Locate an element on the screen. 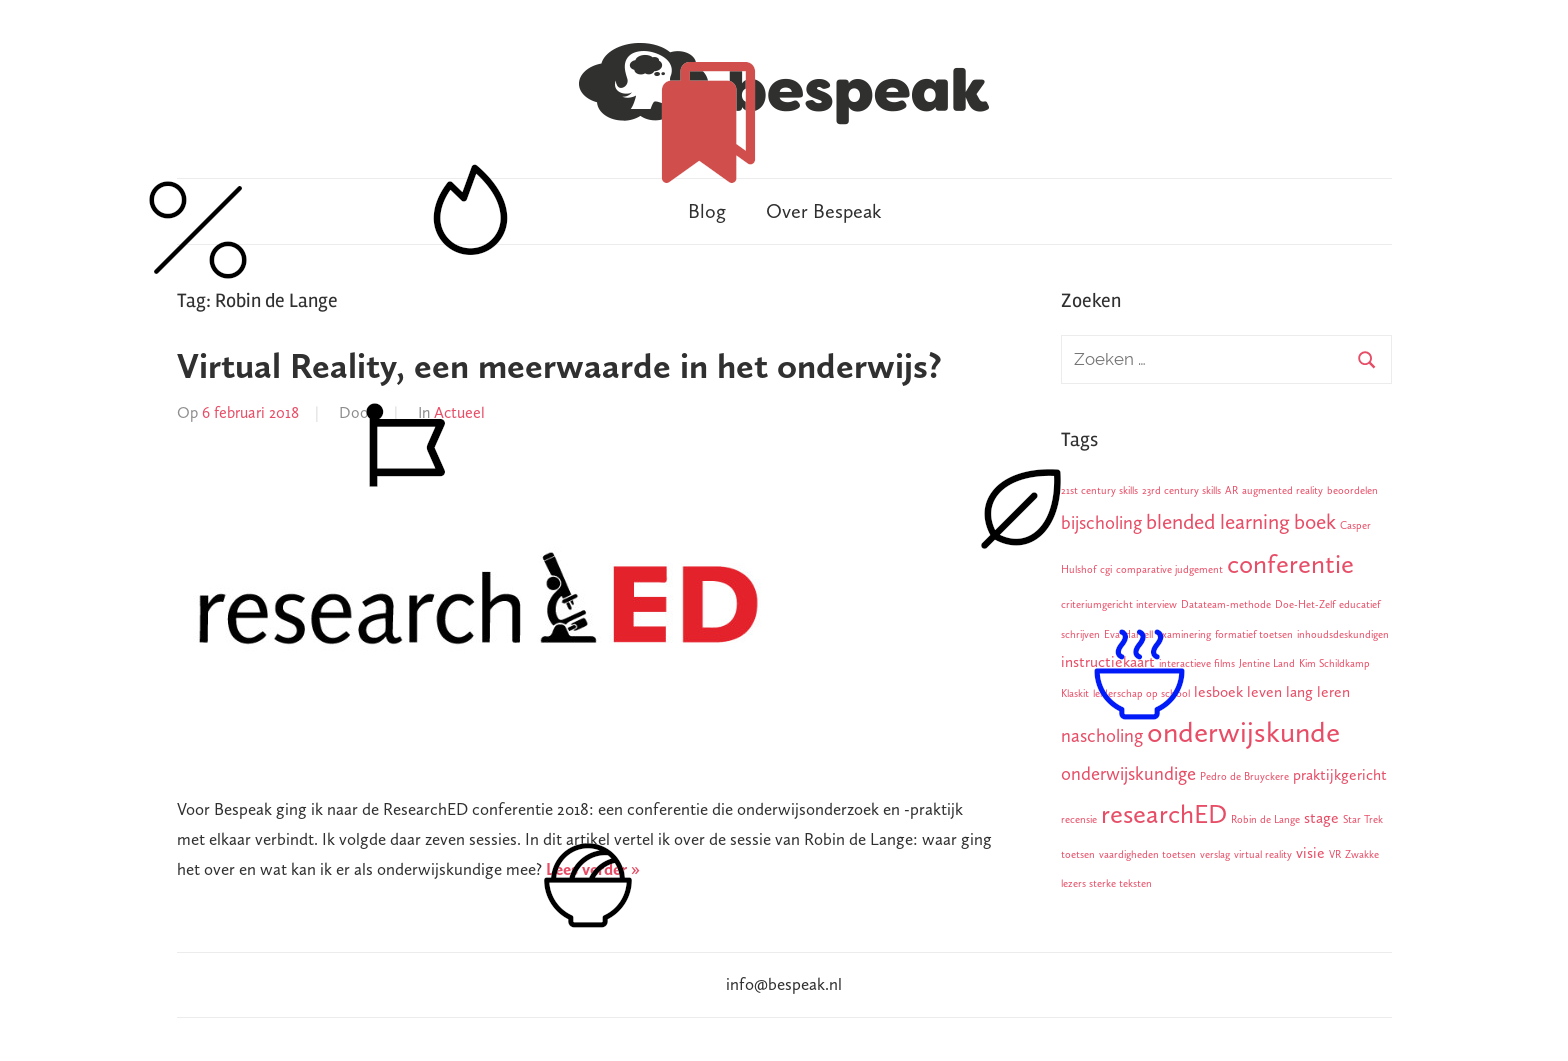  font awesome brand logo is located at coordinates (406, 445).